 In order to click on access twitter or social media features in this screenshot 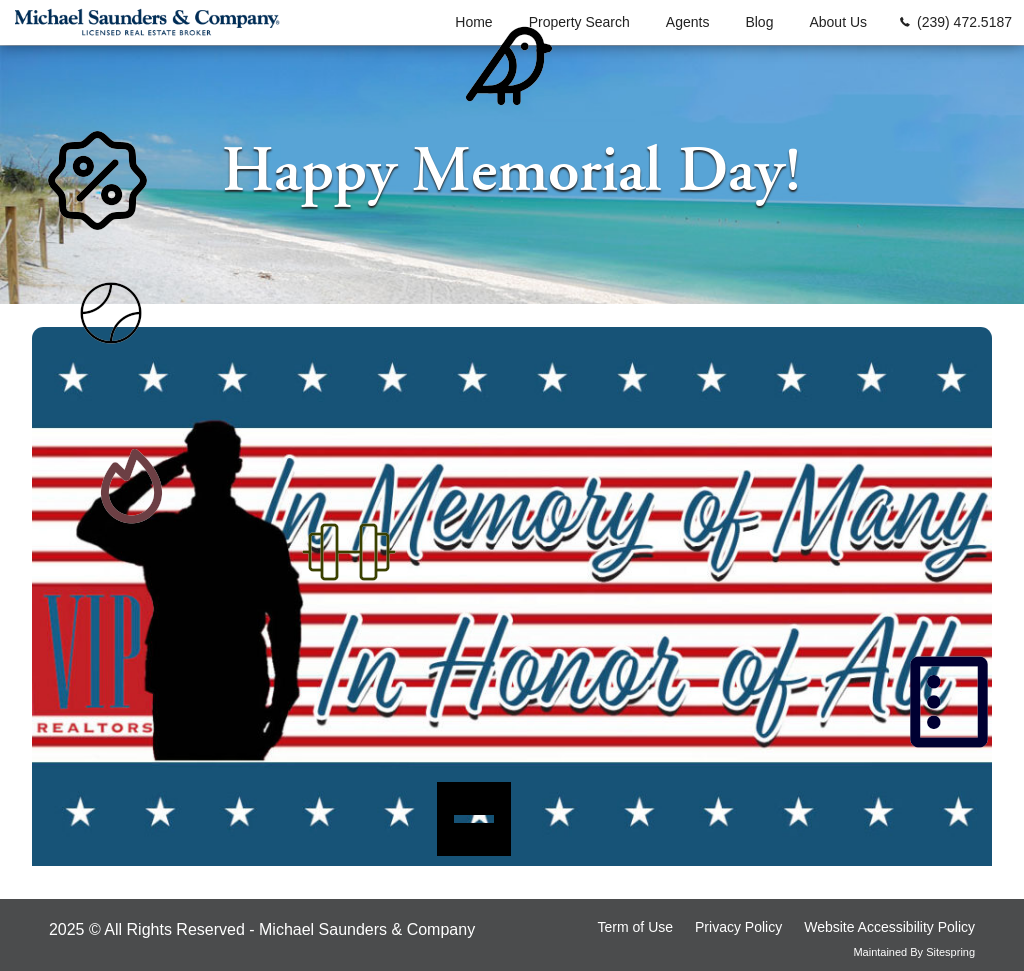, I will do `click(509, 66)`.